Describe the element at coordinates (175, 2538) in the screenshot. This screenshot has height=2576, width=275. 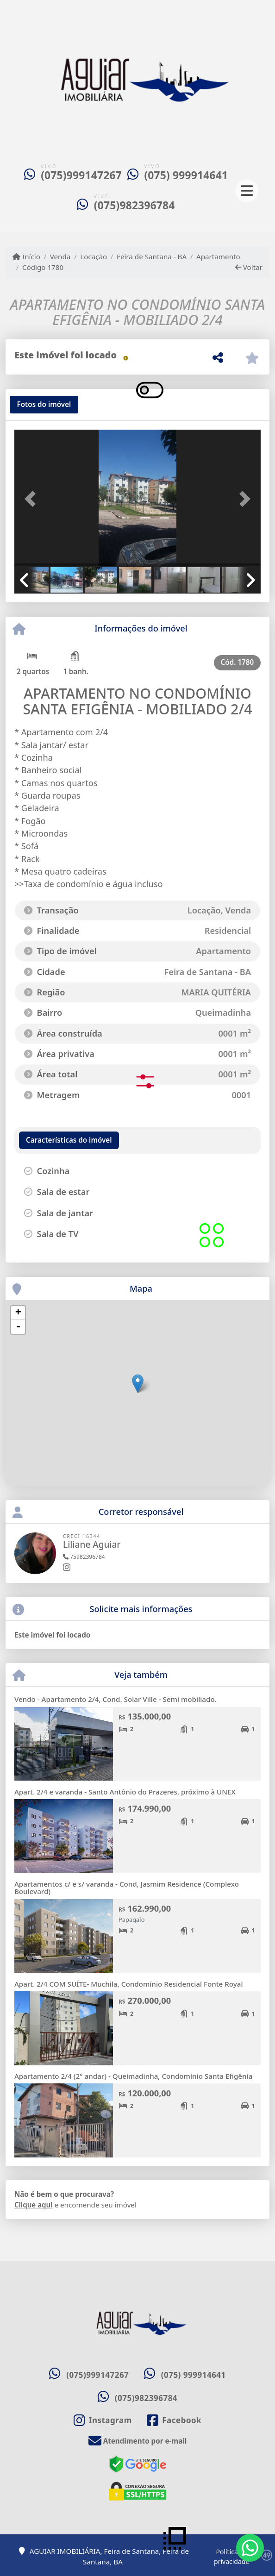
I see `bring element to front of layer stack` at that location.